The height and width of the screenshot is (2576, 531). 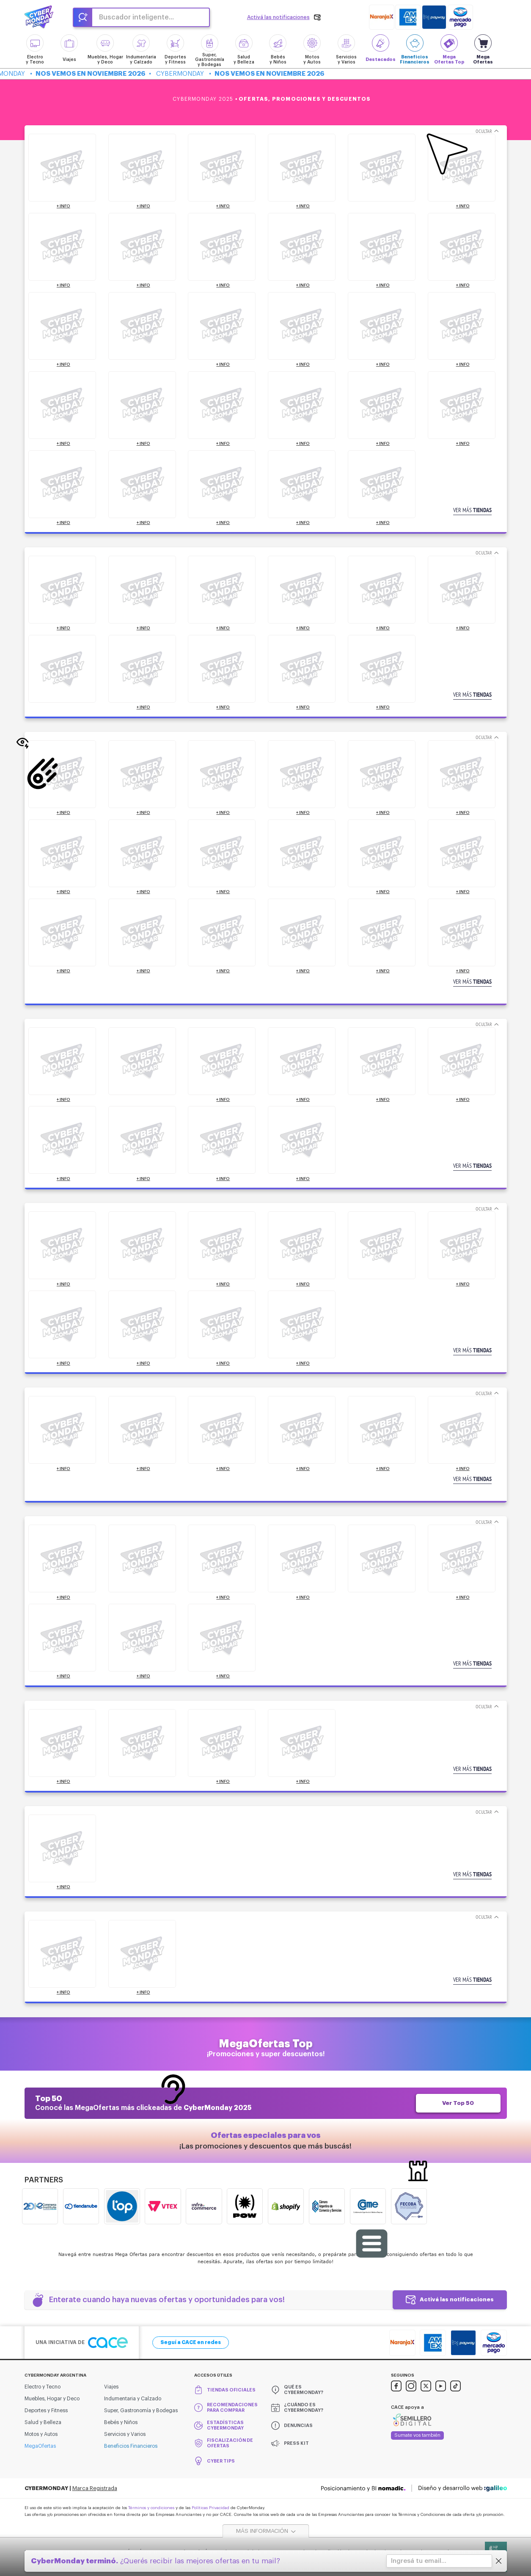 I want to click on access castle or fortress-themed content, so click(x=418, y=2171).